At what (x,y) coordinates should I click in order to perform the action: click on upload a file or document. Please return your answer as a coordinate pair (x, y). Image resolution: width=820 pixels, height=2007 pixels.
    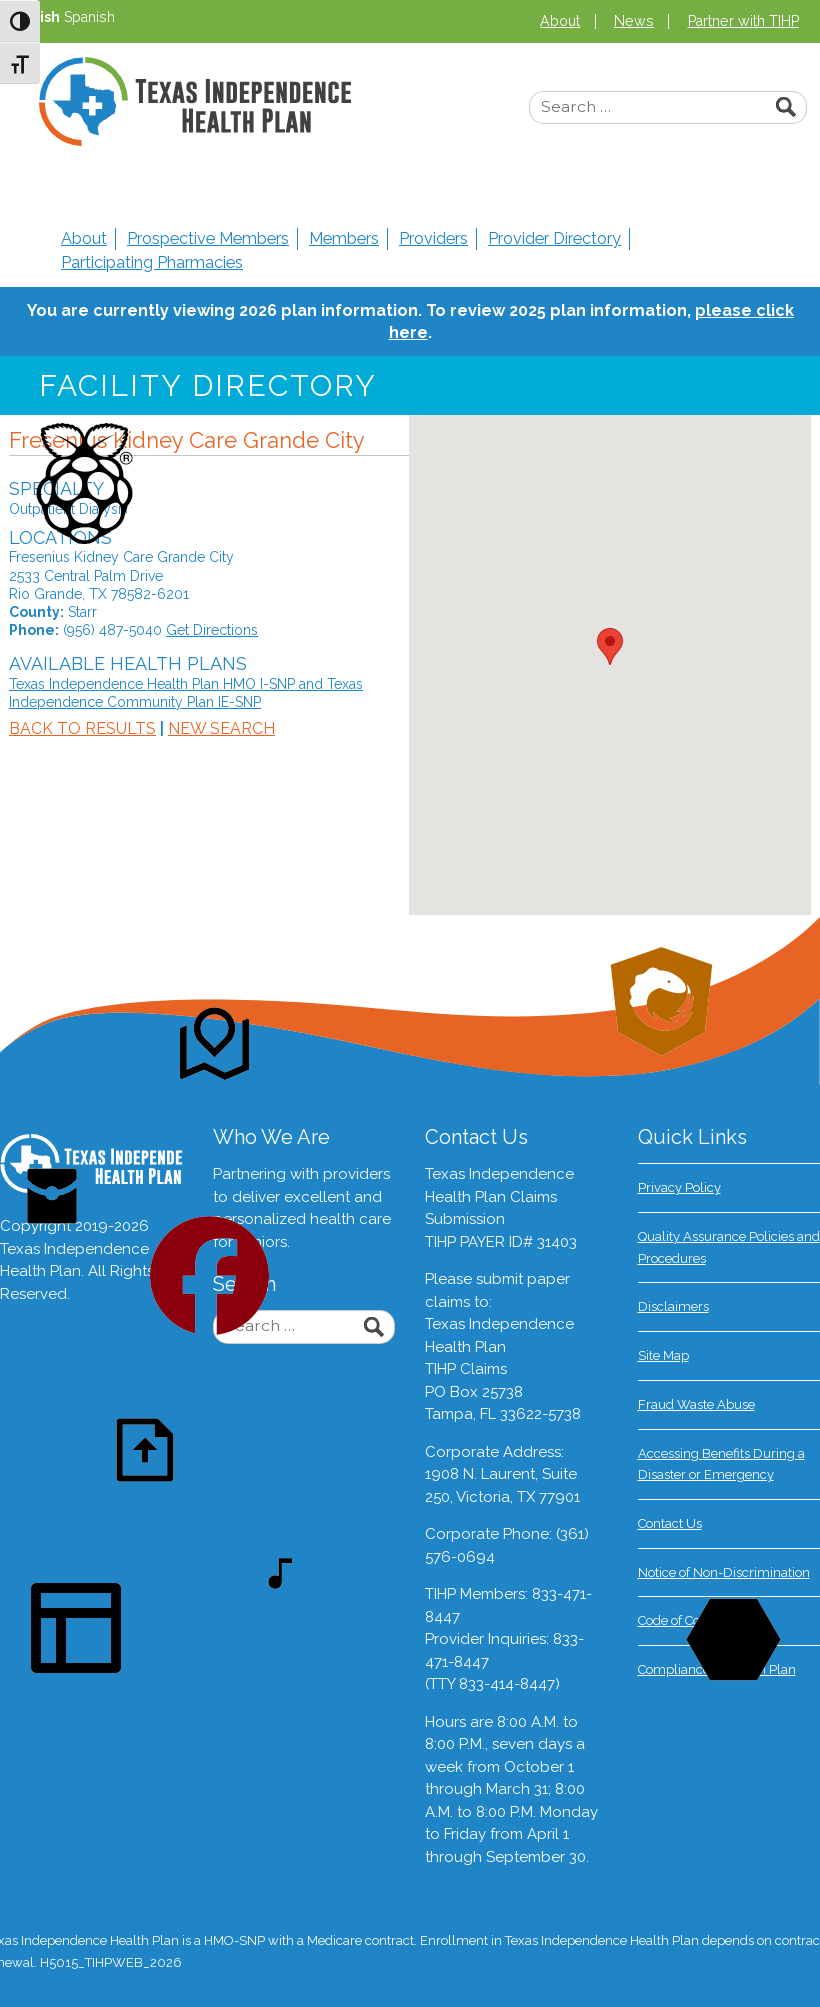
    Looking at the image, I should click on (145, 1450).